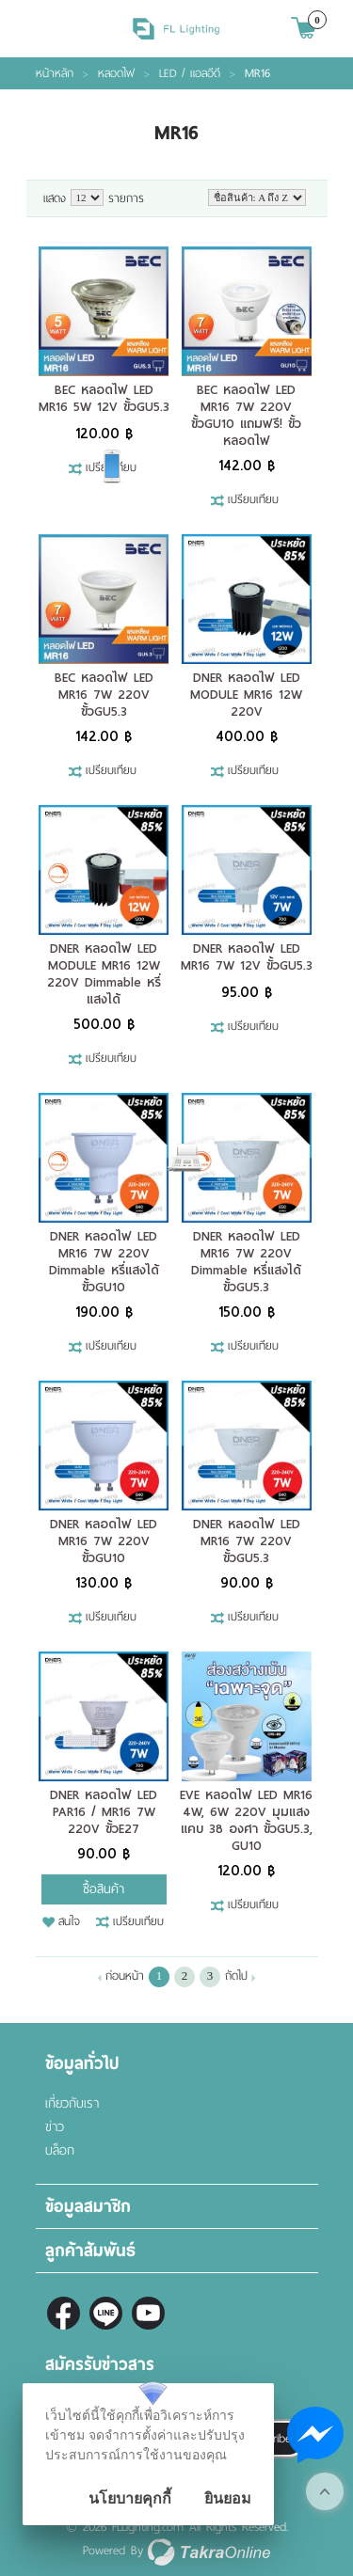 The width and height of the screenshot is (353, 2576). Describe the element at coordinates (112, 466) in the screenshot. I see `connect or sync an iPhone device` at that location.